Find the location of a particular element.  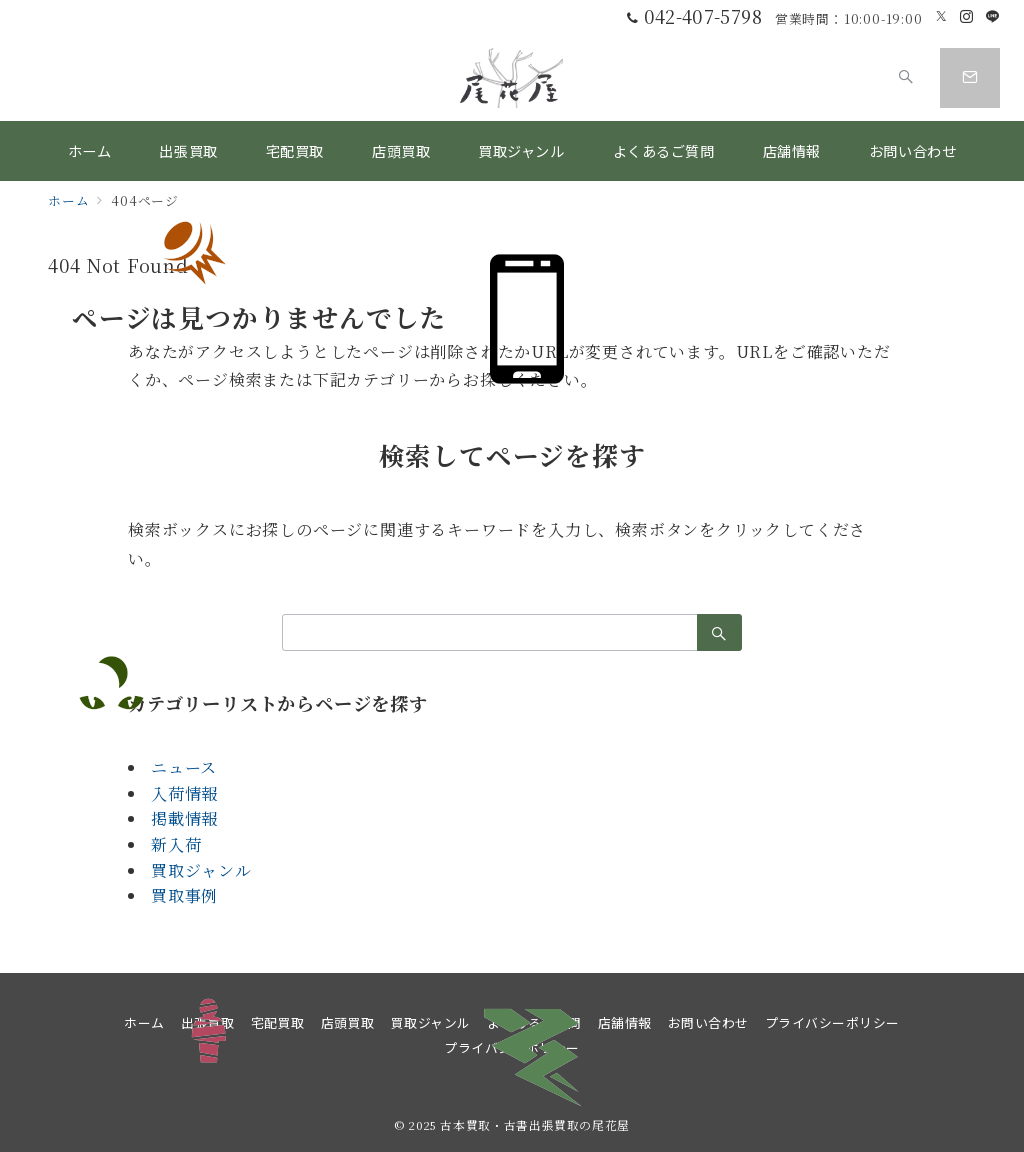

activate lightning or electric ability is located at coordinates (532, 1057).